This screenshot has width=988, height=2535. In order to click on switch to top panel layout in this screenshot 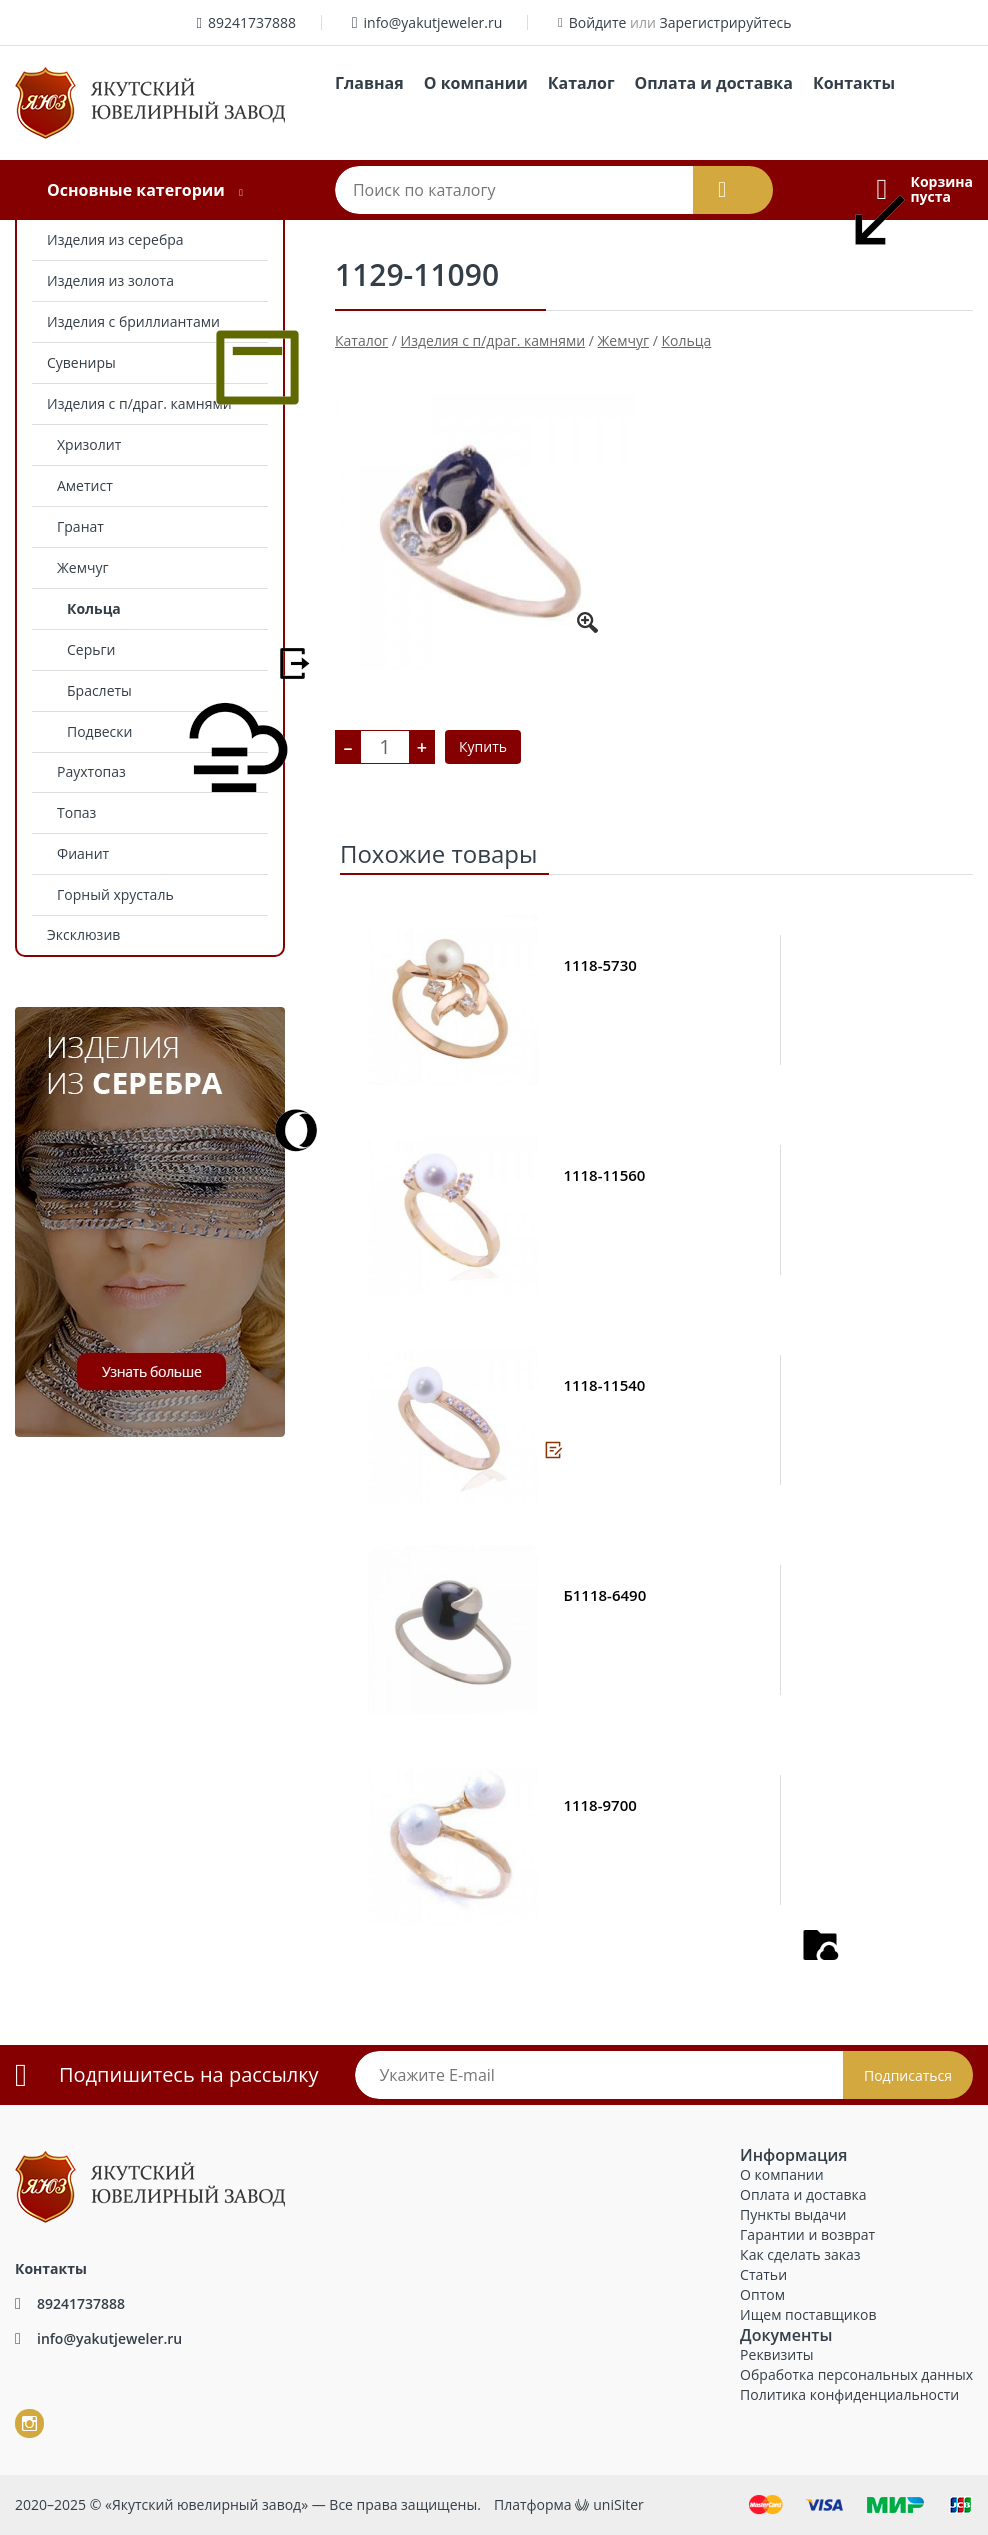, I will do `click(257, 367)`.